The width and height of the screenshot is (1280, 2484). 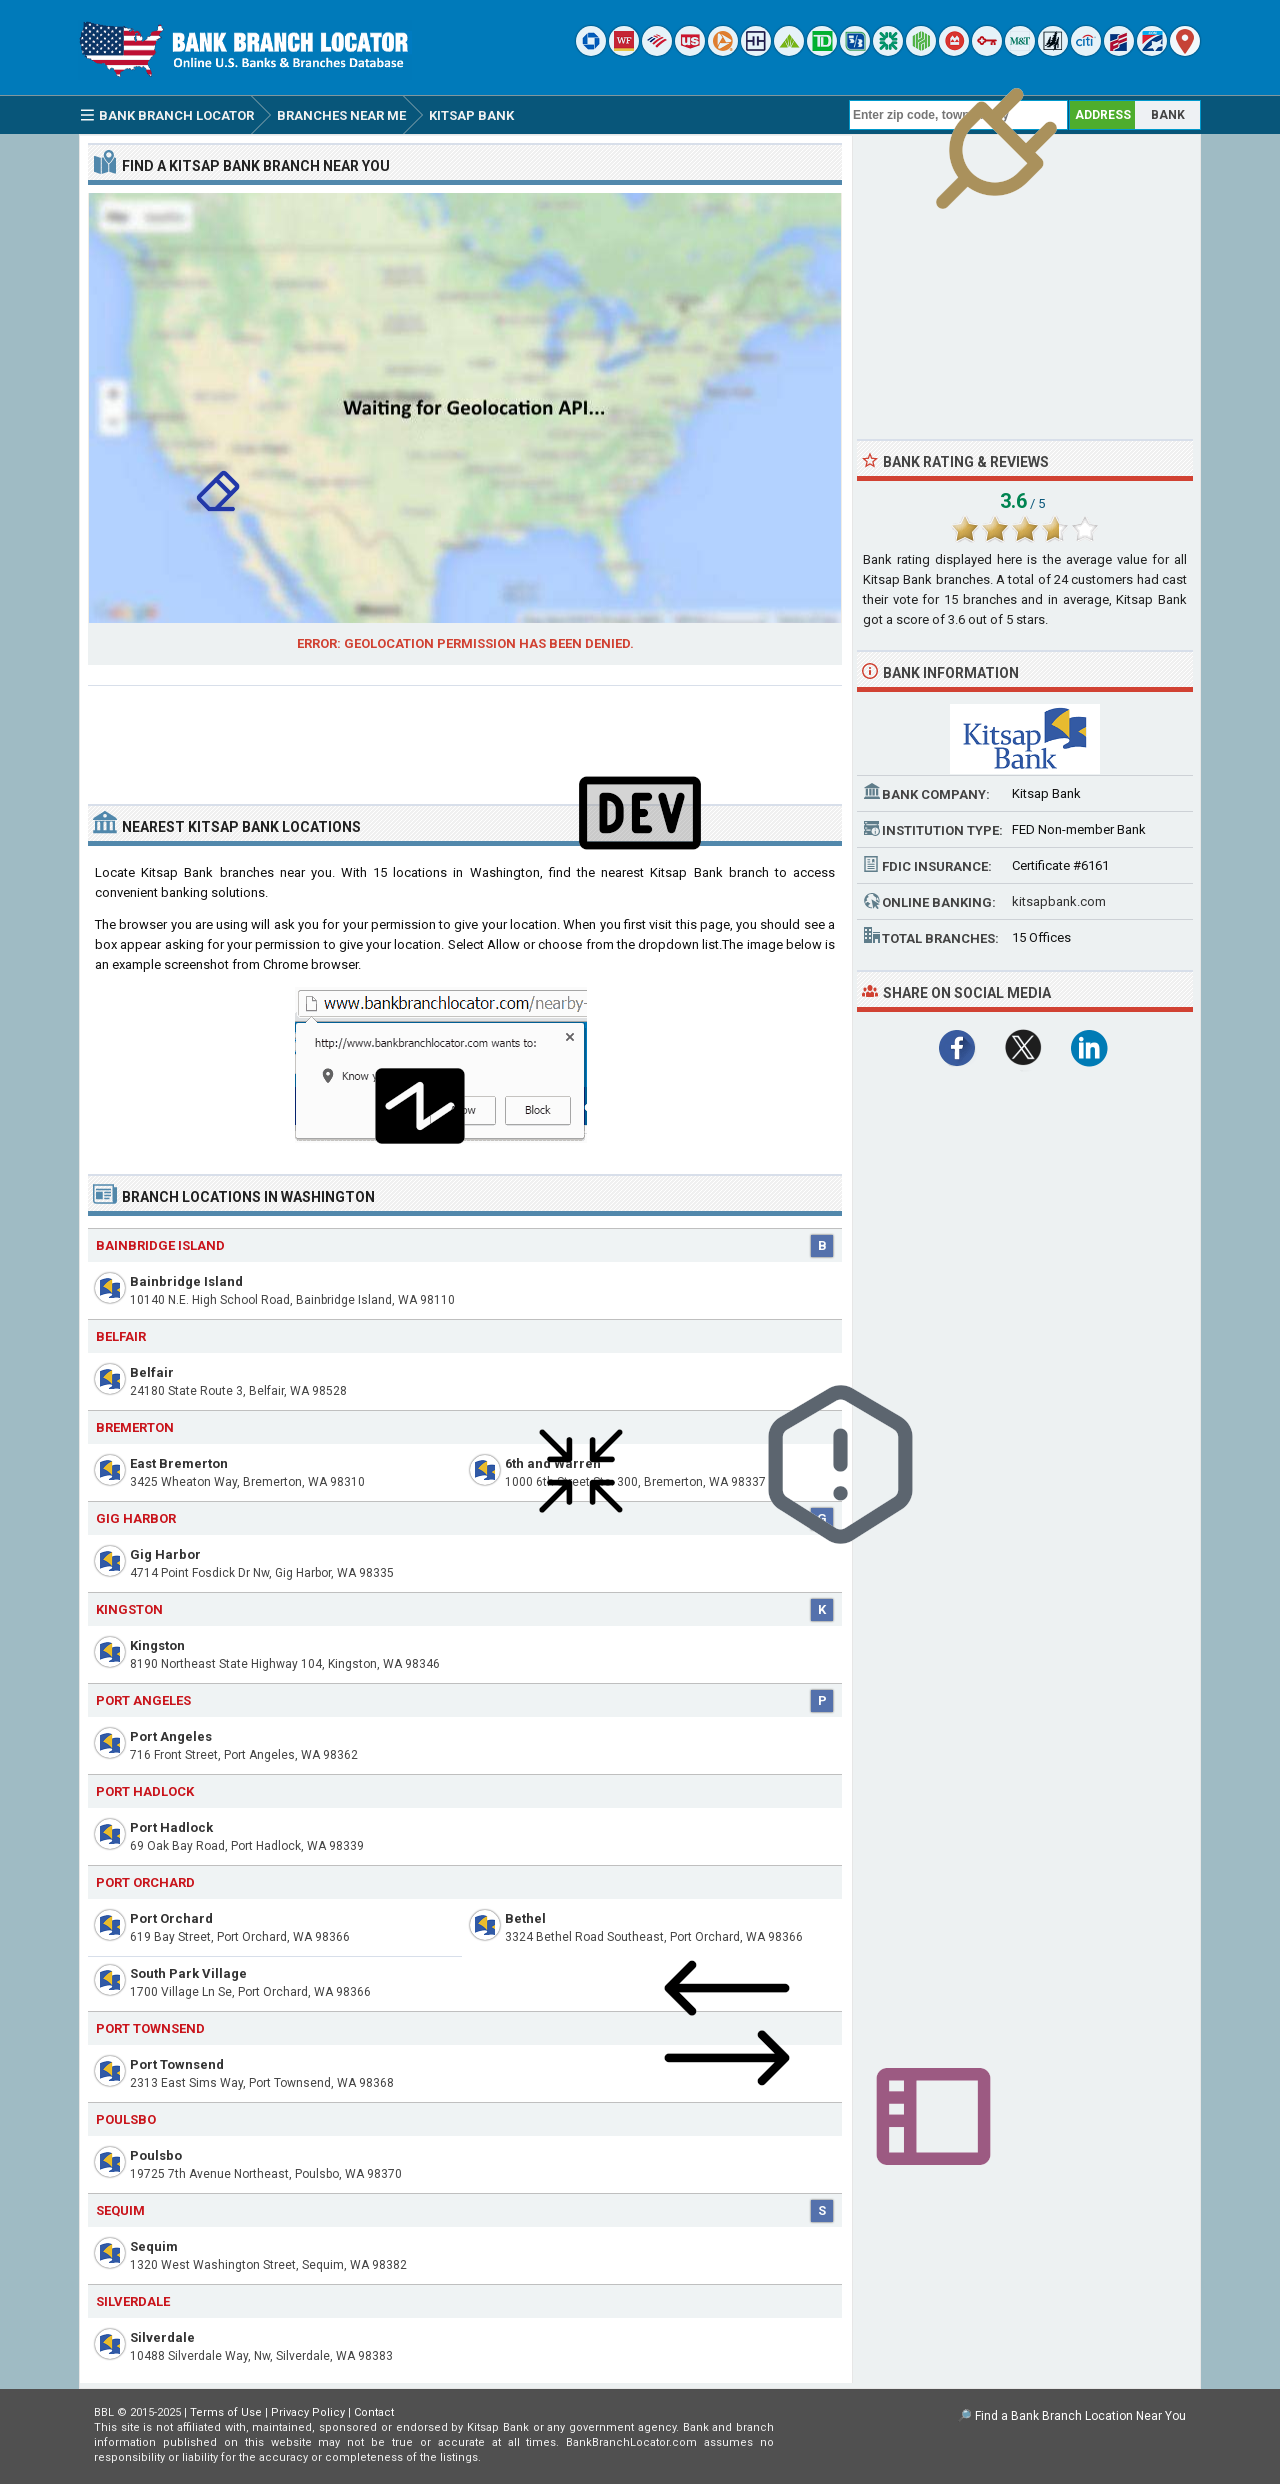 I want to click on erase or delete selected content, so click(x=217, y=491).